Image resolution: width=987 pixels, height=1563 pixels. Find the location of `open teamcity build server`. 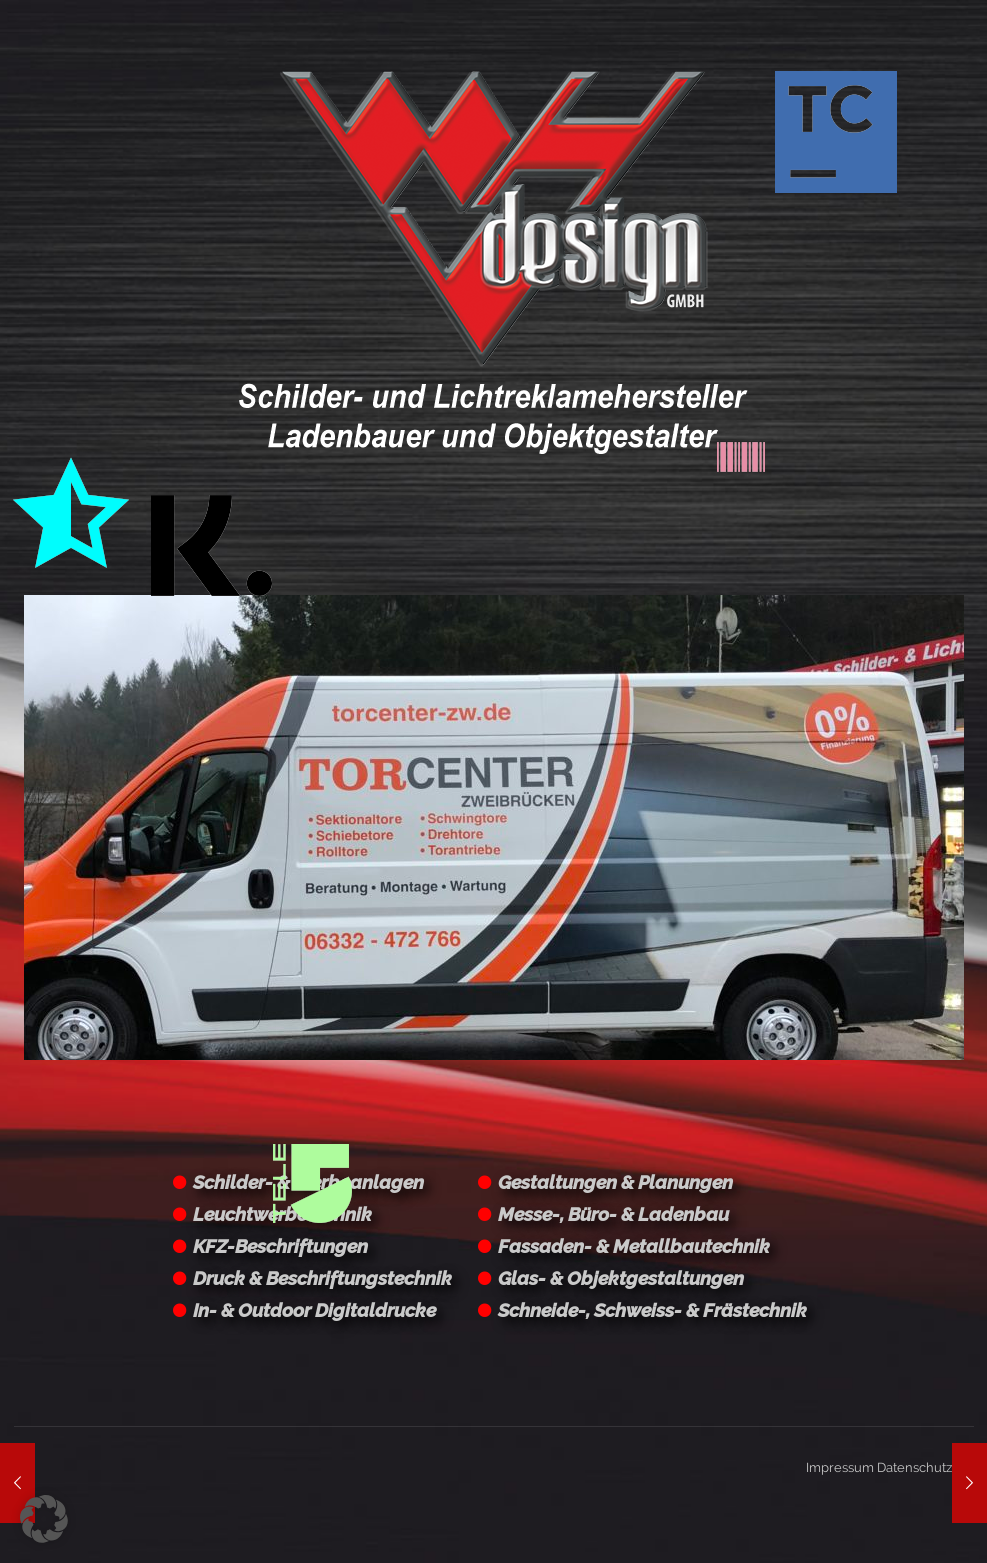

open teamcity build server is located at coordinates (836, 132).